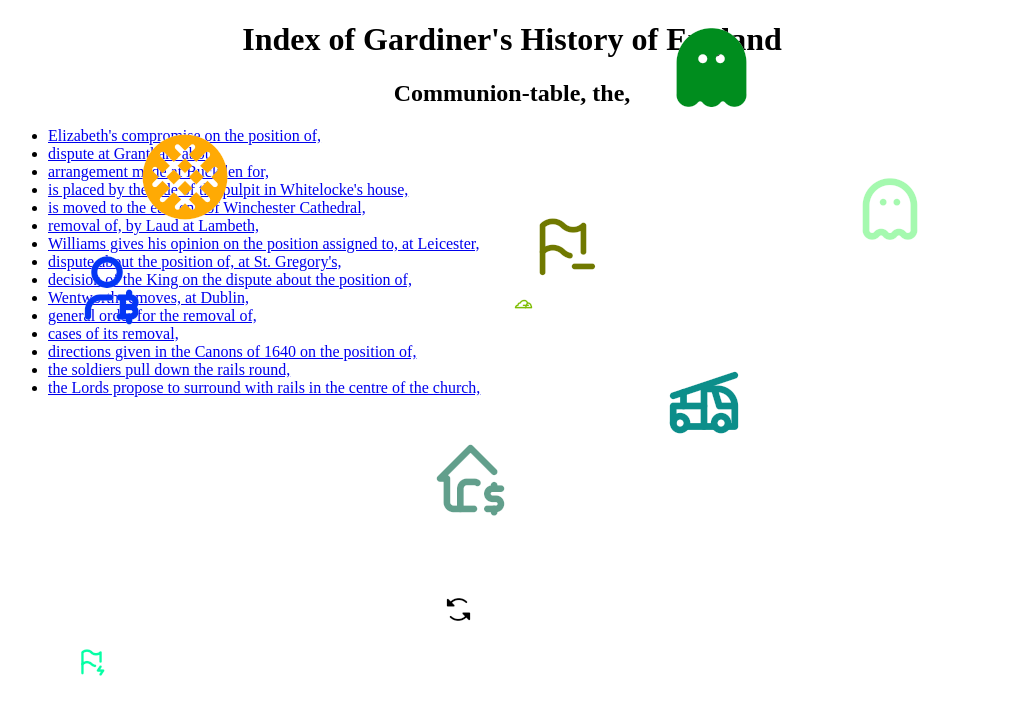  I want to click on view user's bitcoin wallet or balance, so click(107, 288).